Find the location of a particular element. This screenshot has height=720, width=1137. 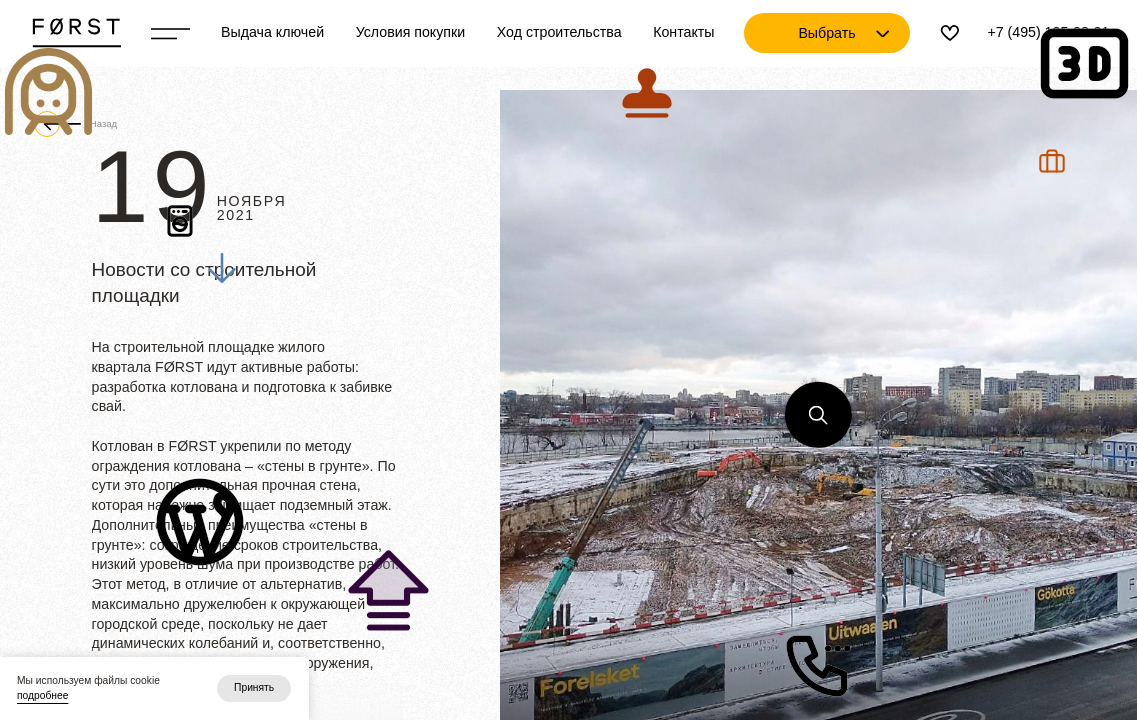

enable 3D viewing mode is located at coordinates (1084, 63).